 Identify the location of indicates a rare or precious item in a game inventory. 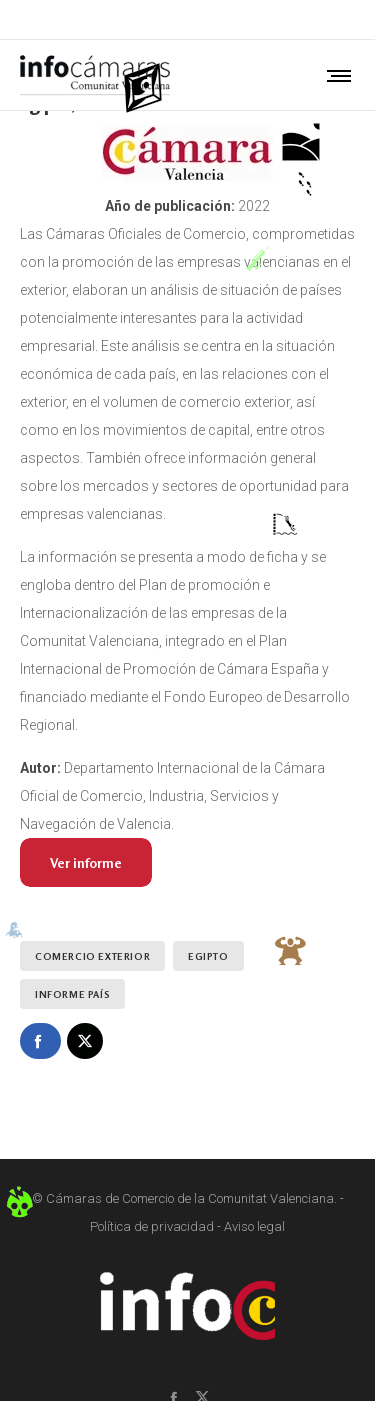
(143, 88).